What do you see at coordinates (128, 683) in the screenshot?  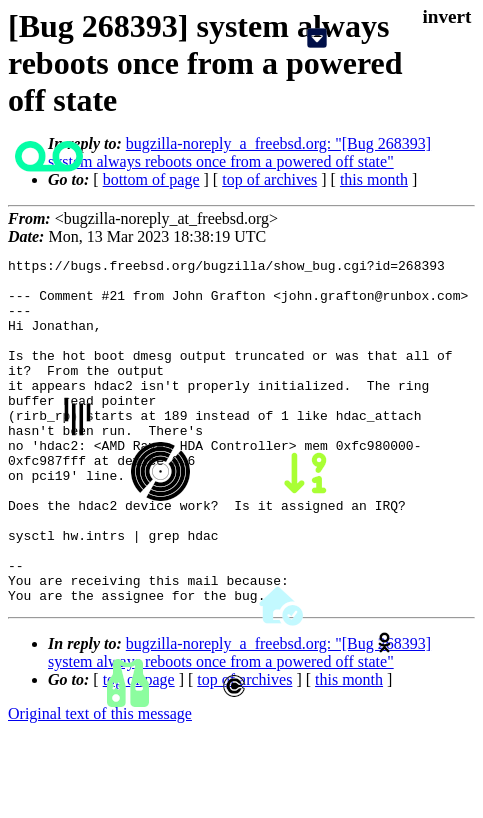 I see `safety vest or protective gear settings` at bounding box center [128, 683].